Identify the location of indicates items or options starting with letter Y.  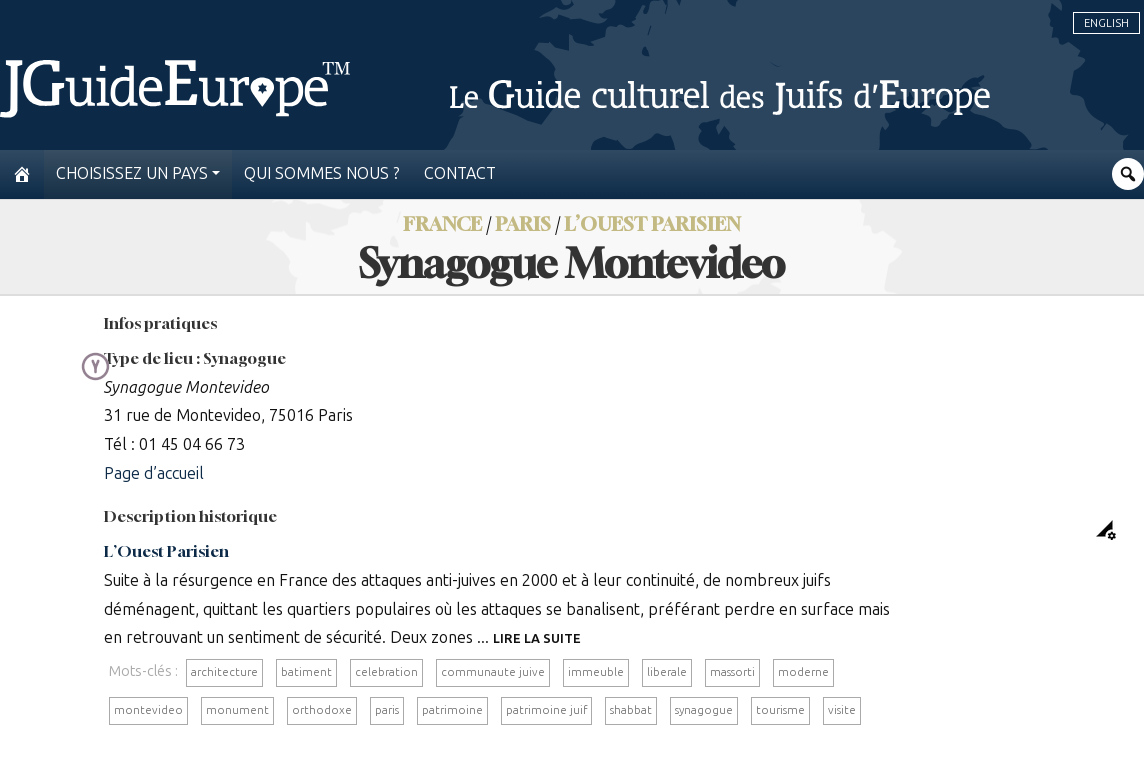
(95, 366).